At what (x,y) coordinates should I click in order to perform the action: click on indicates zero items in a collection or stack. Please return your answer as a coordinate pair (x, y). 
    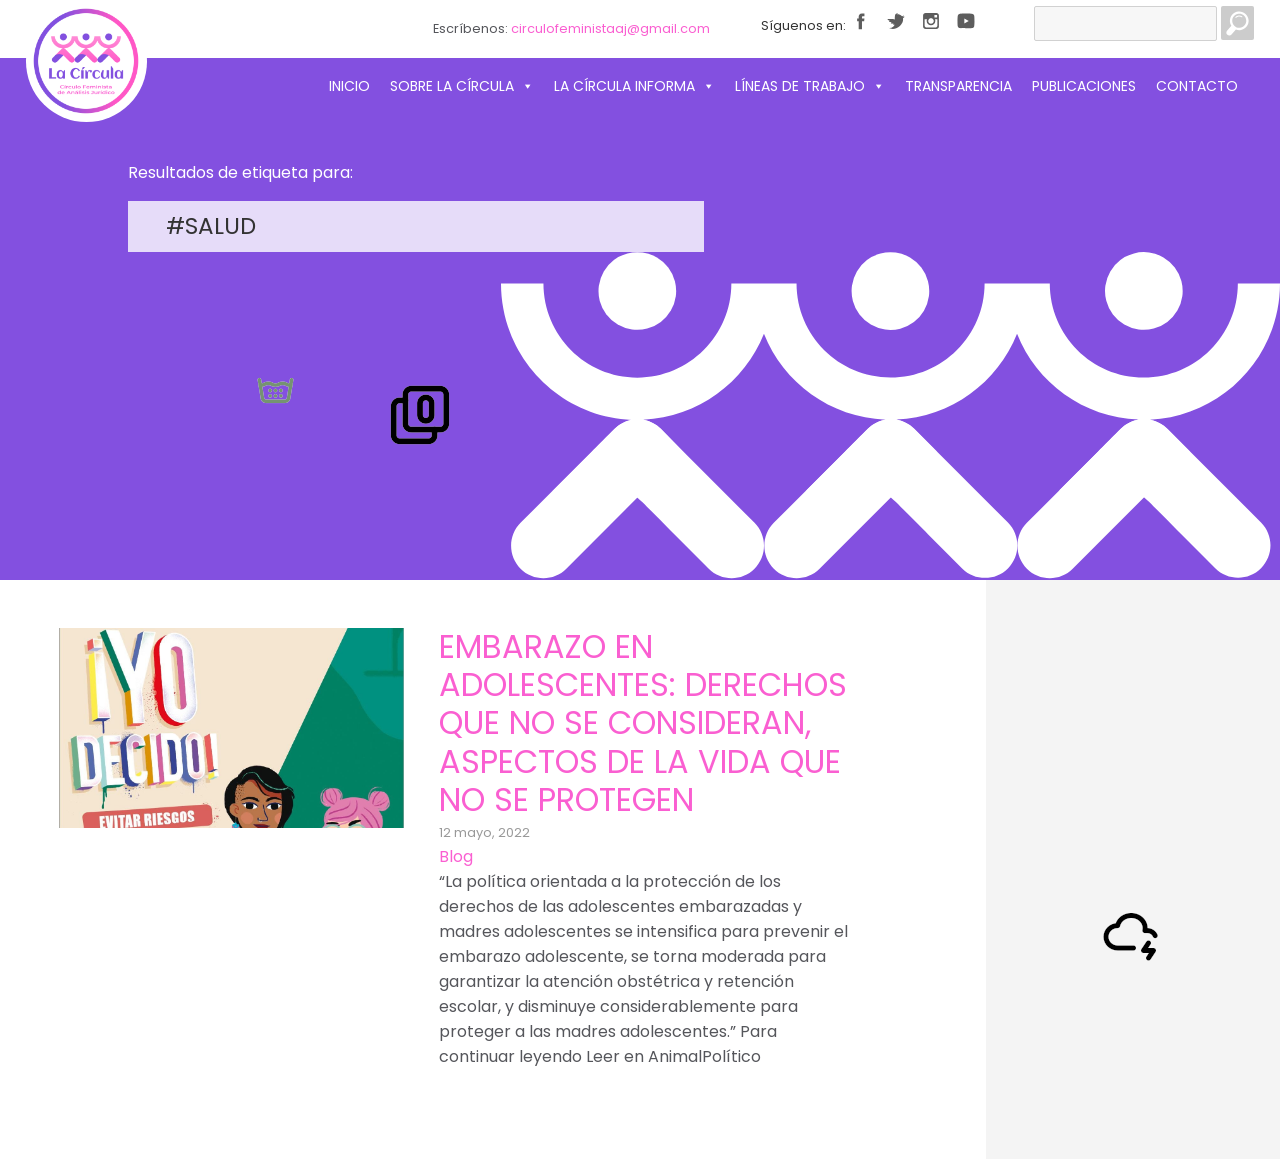
    Looking at the image, I should click on (420, 415).